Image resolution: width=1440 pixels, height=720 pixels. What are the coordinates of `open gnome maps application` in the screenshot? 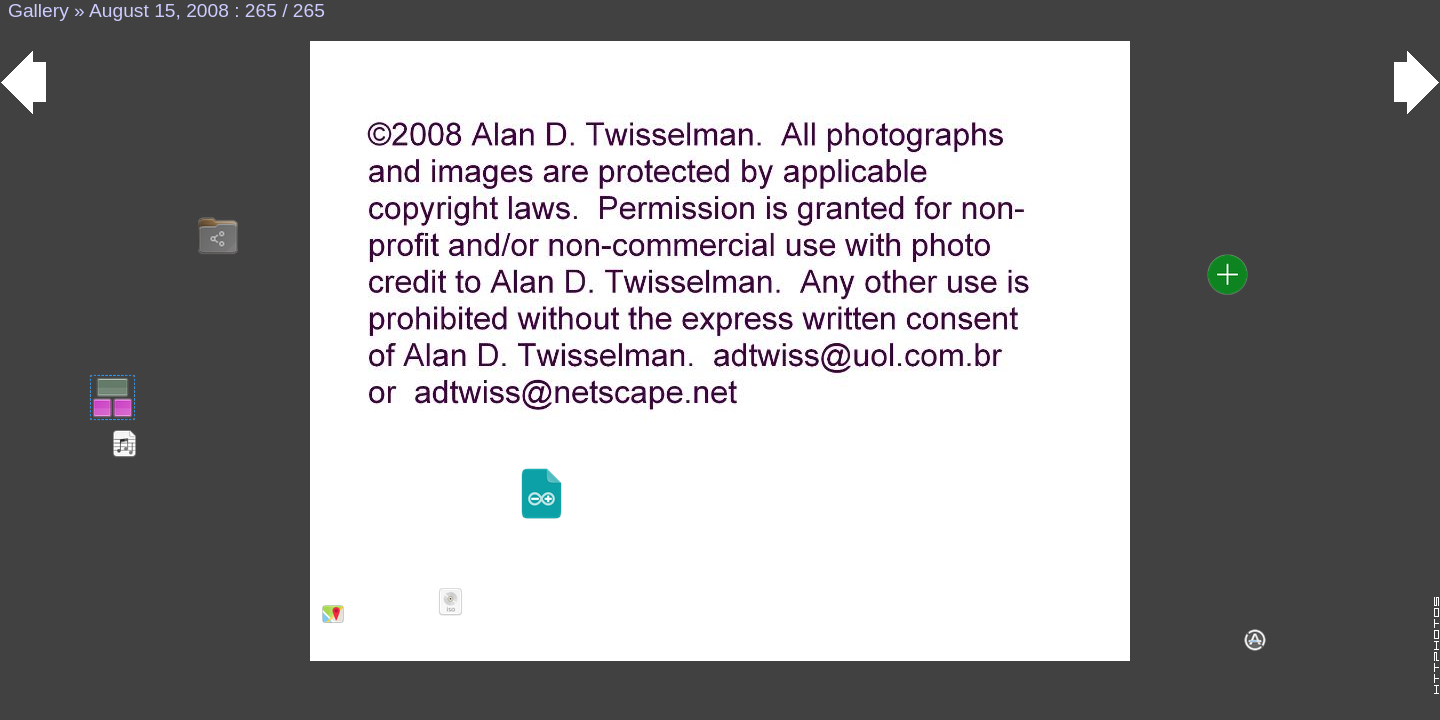 It's located at (333, 614).